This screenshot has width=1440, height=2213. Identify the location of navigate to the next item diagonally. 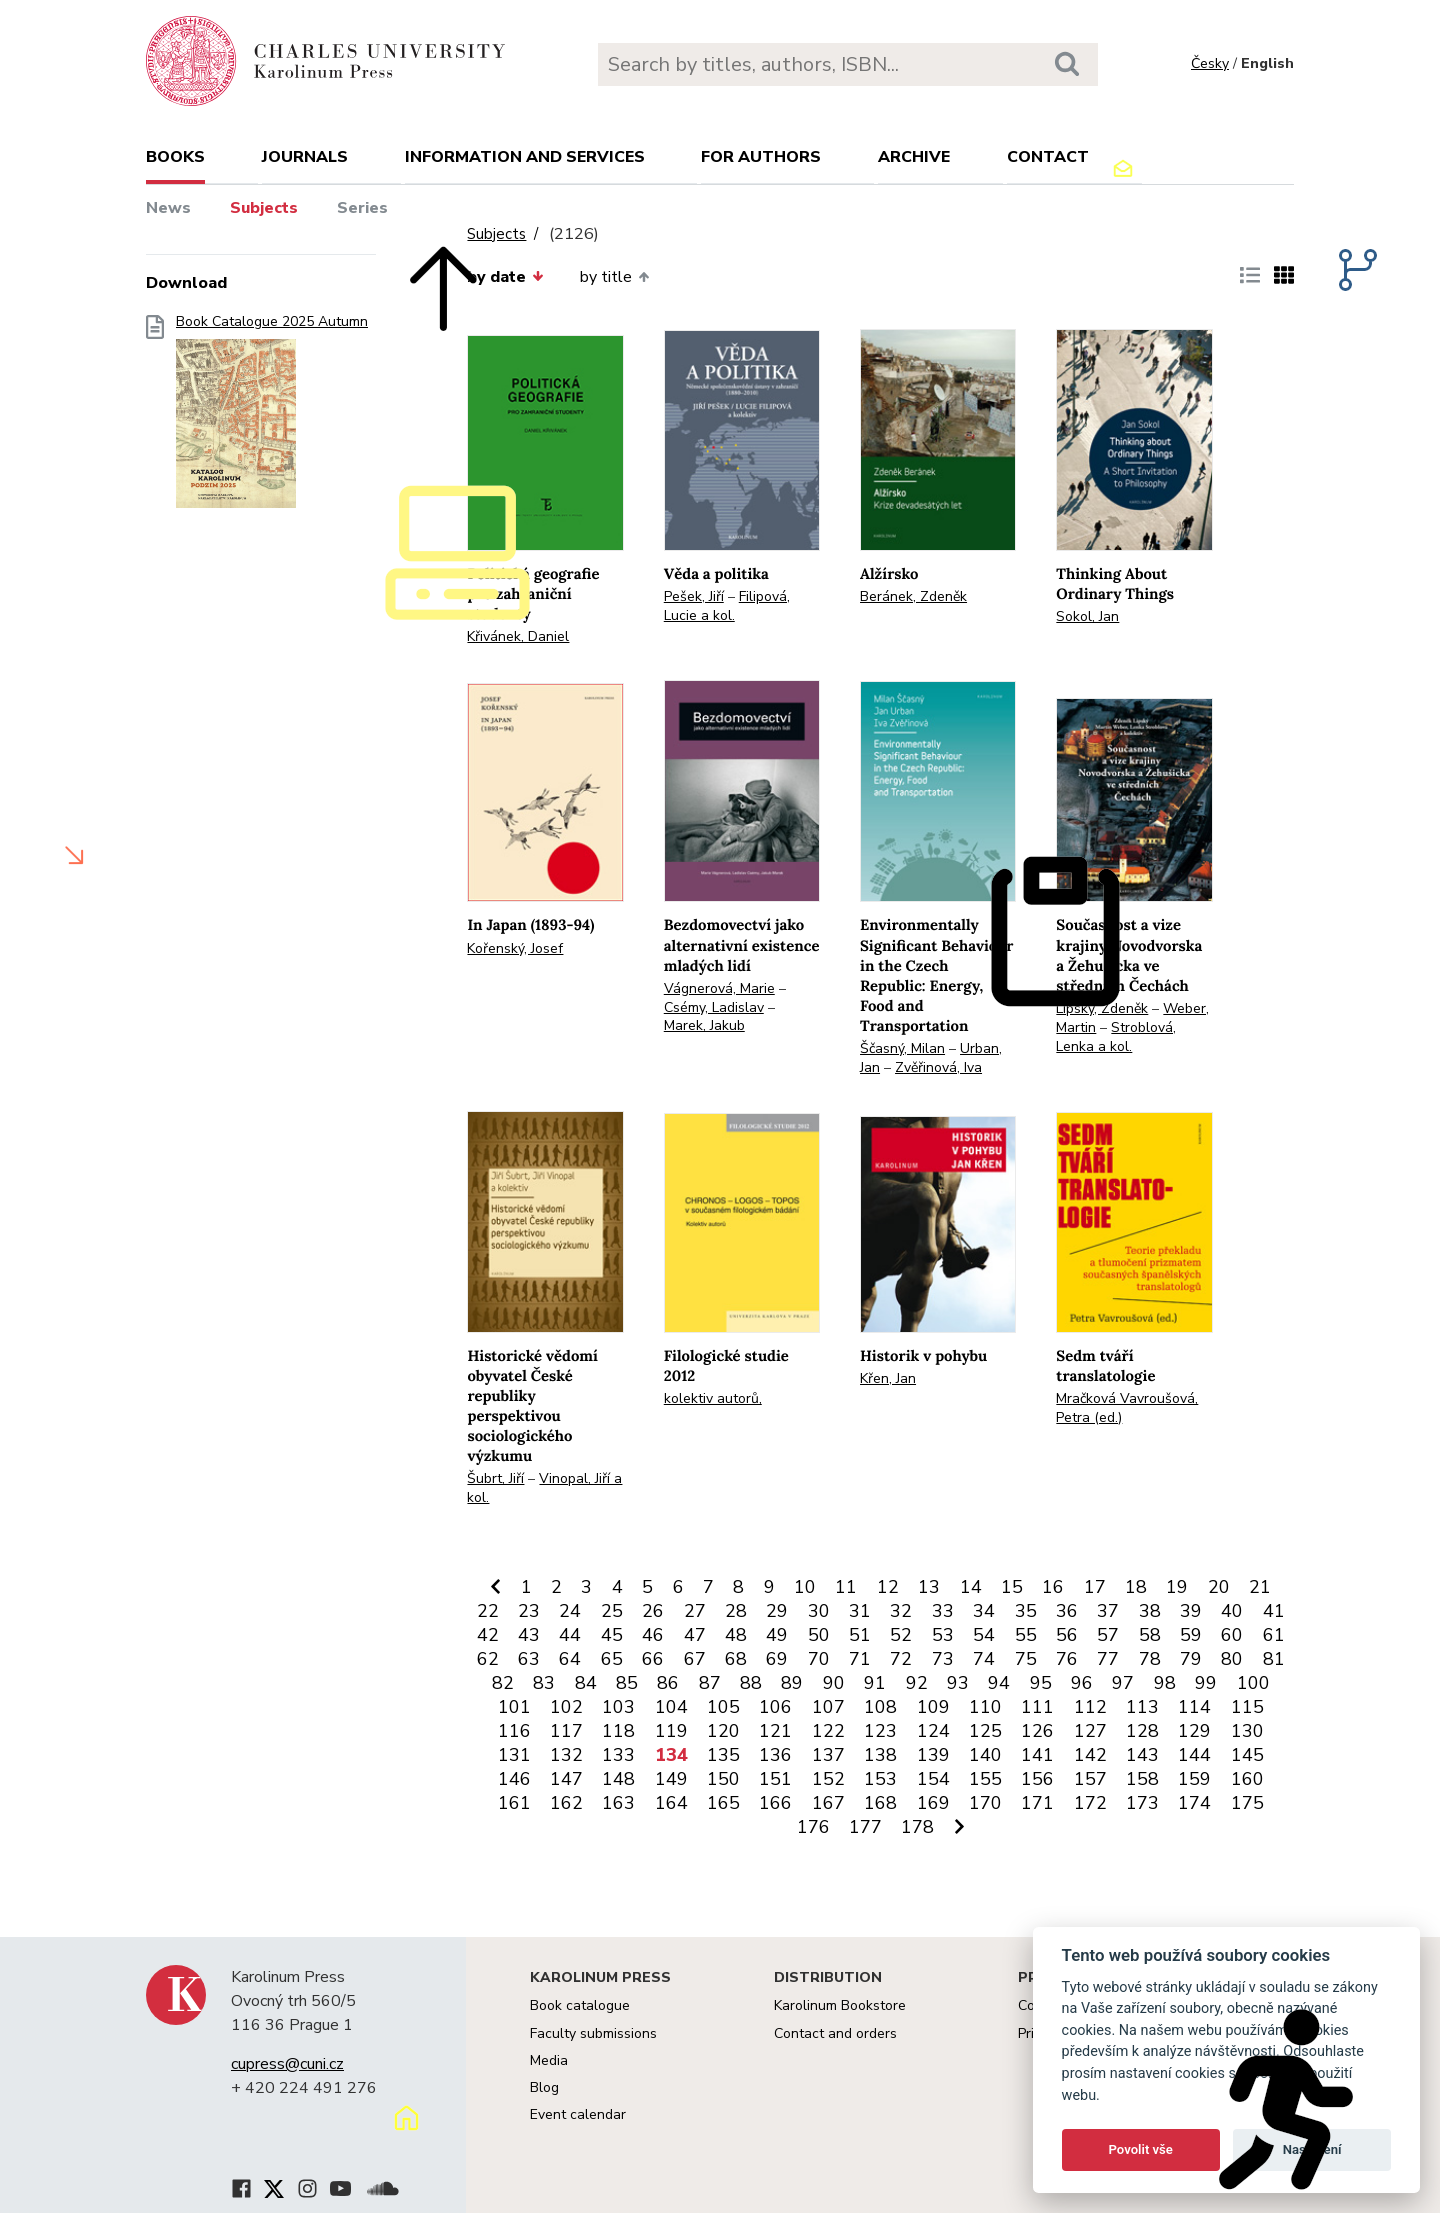
(73, 854).